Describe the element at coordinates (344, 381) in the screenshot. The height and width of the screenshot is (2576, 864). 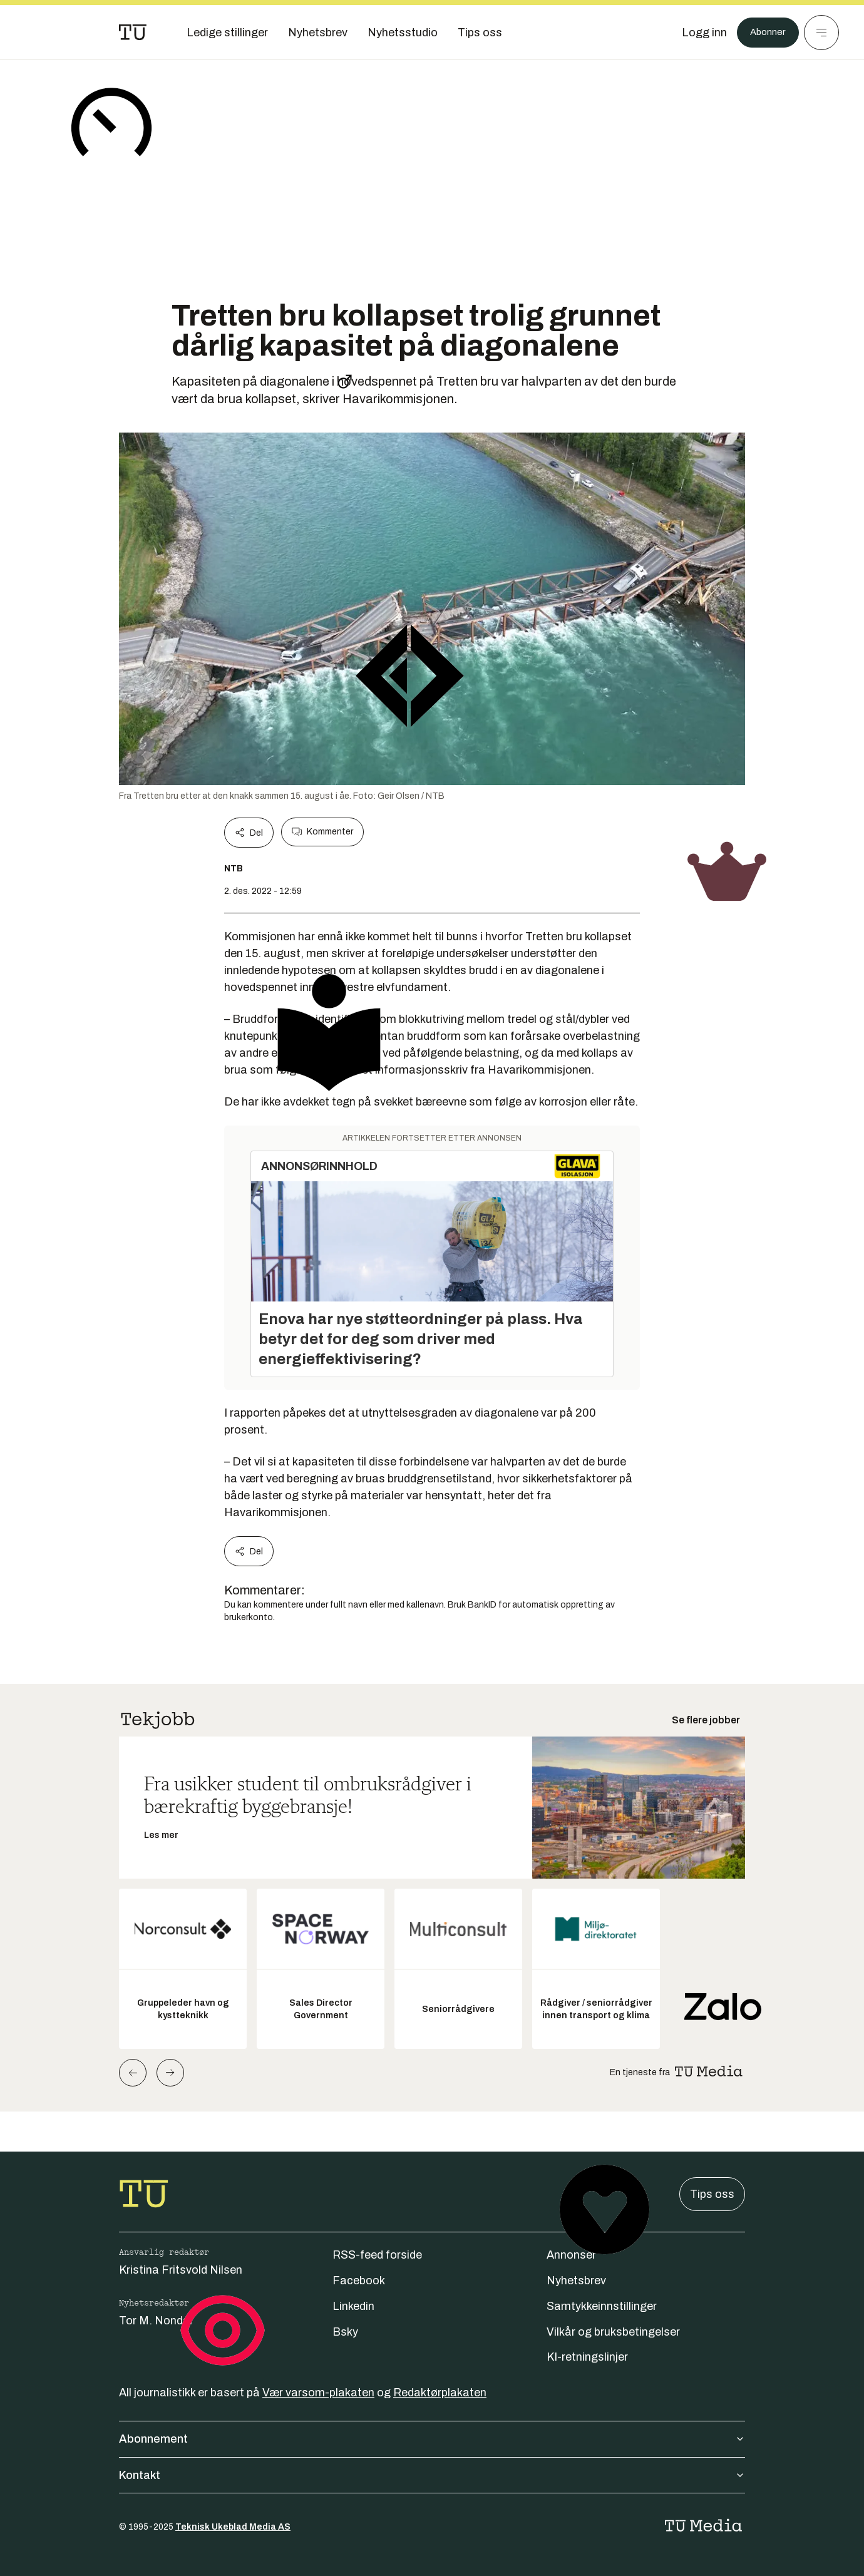
I see `indicates male or masculine gender option` at that location.